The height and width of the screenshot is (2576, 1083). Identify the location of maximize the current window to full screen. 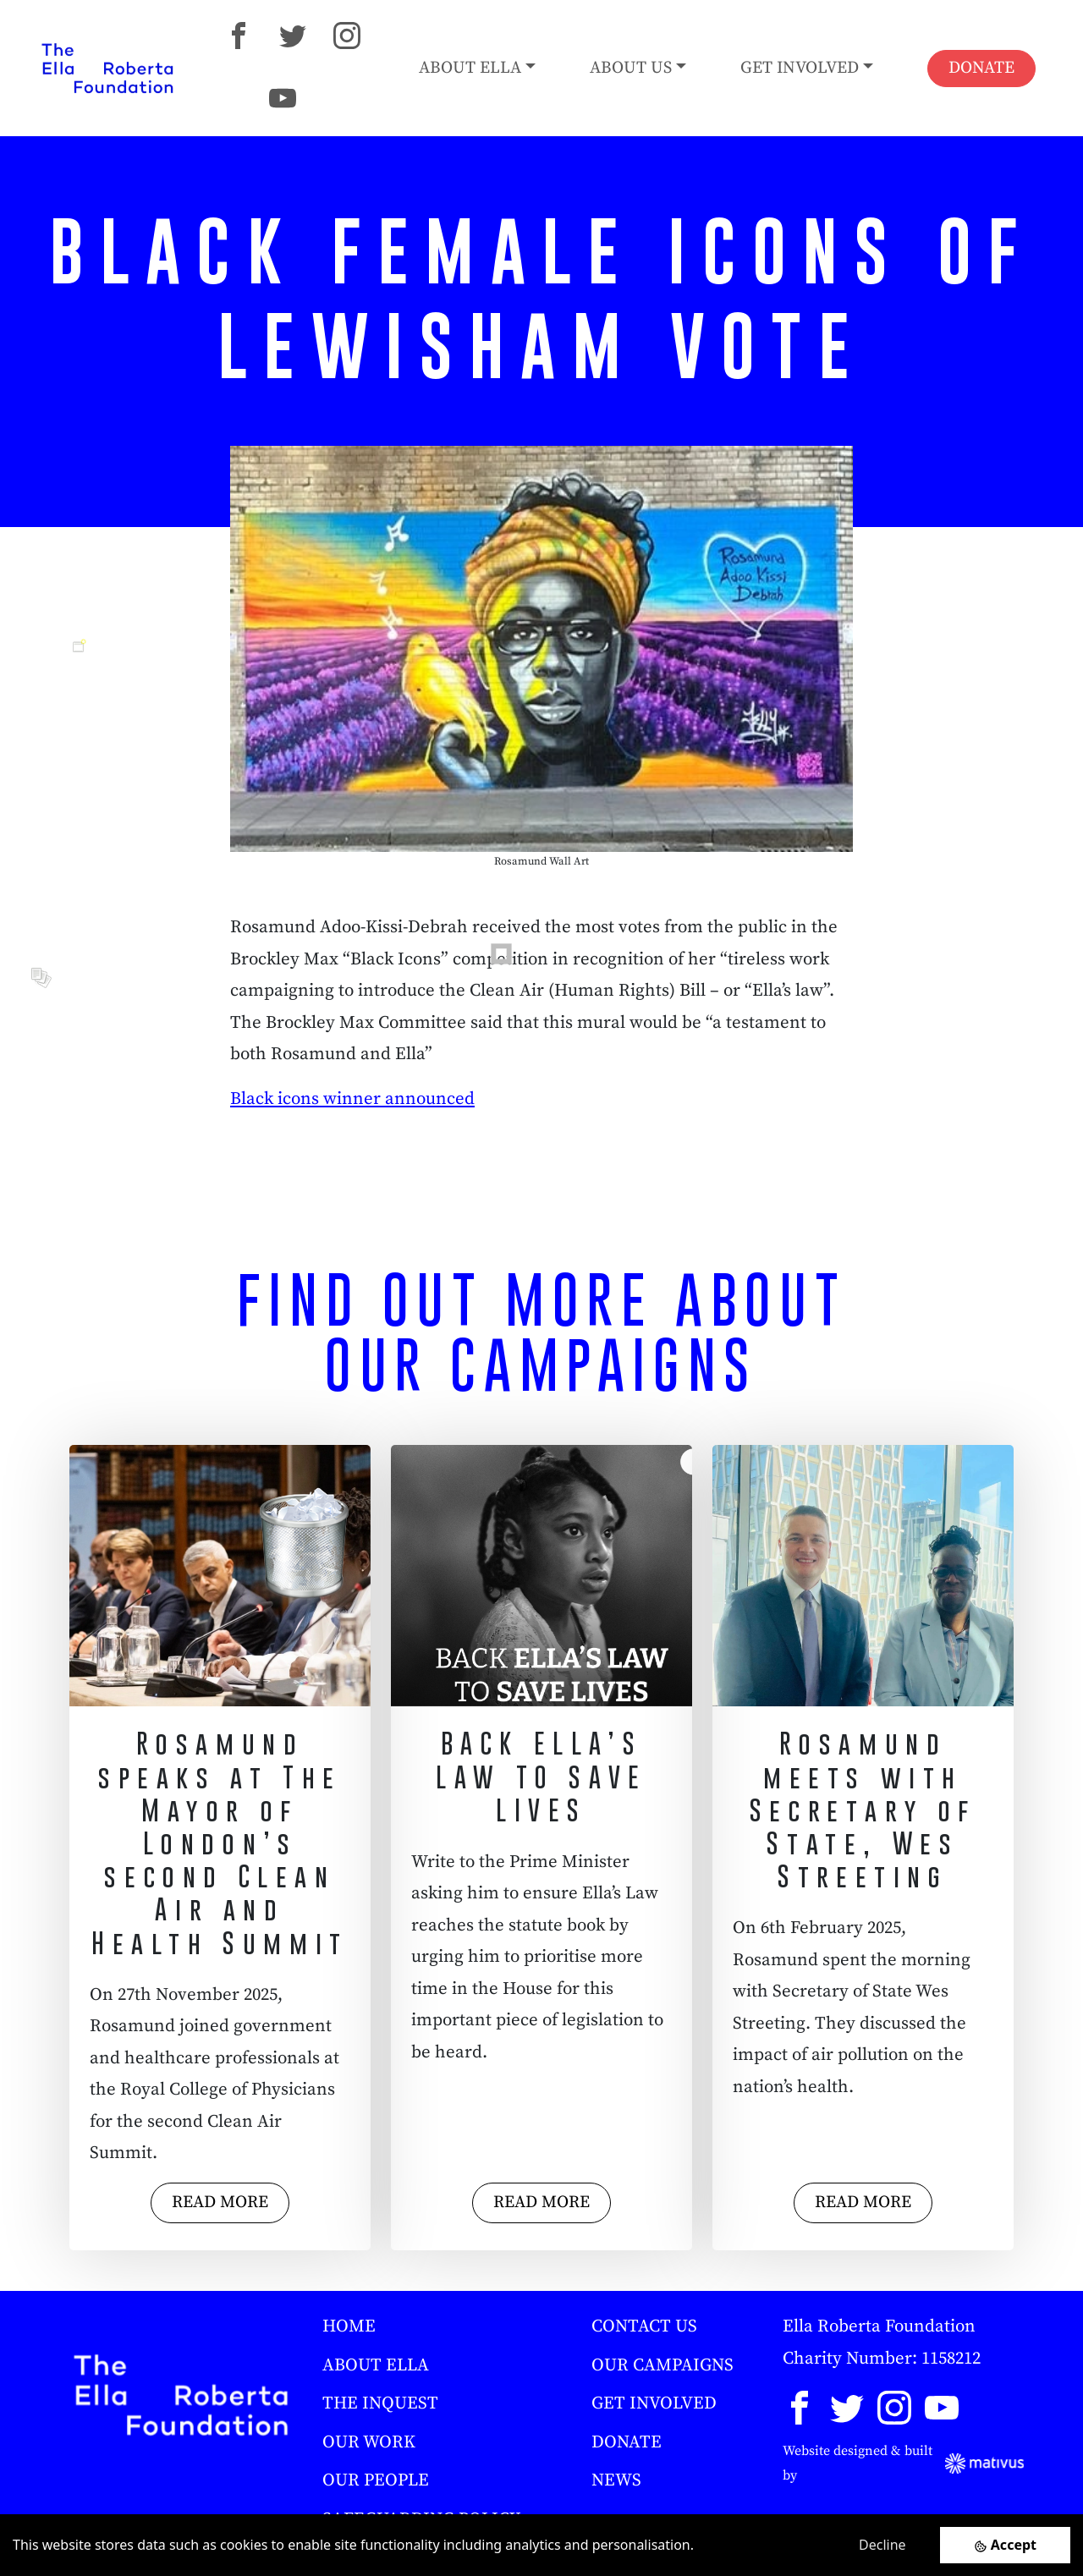
(501, 953).